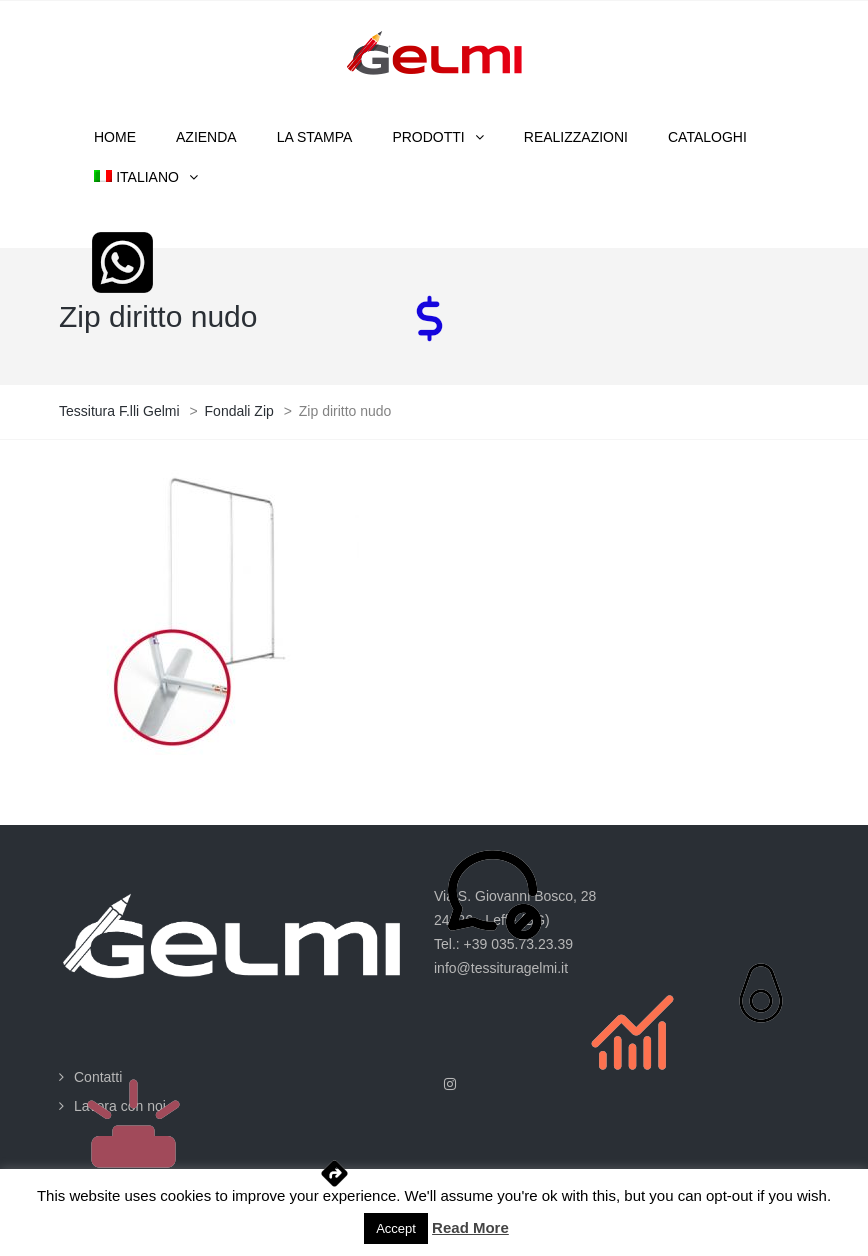 The image size is (868, 1256). I want to click on indicates active land mine or explosive hazard, so click(133, 1125).